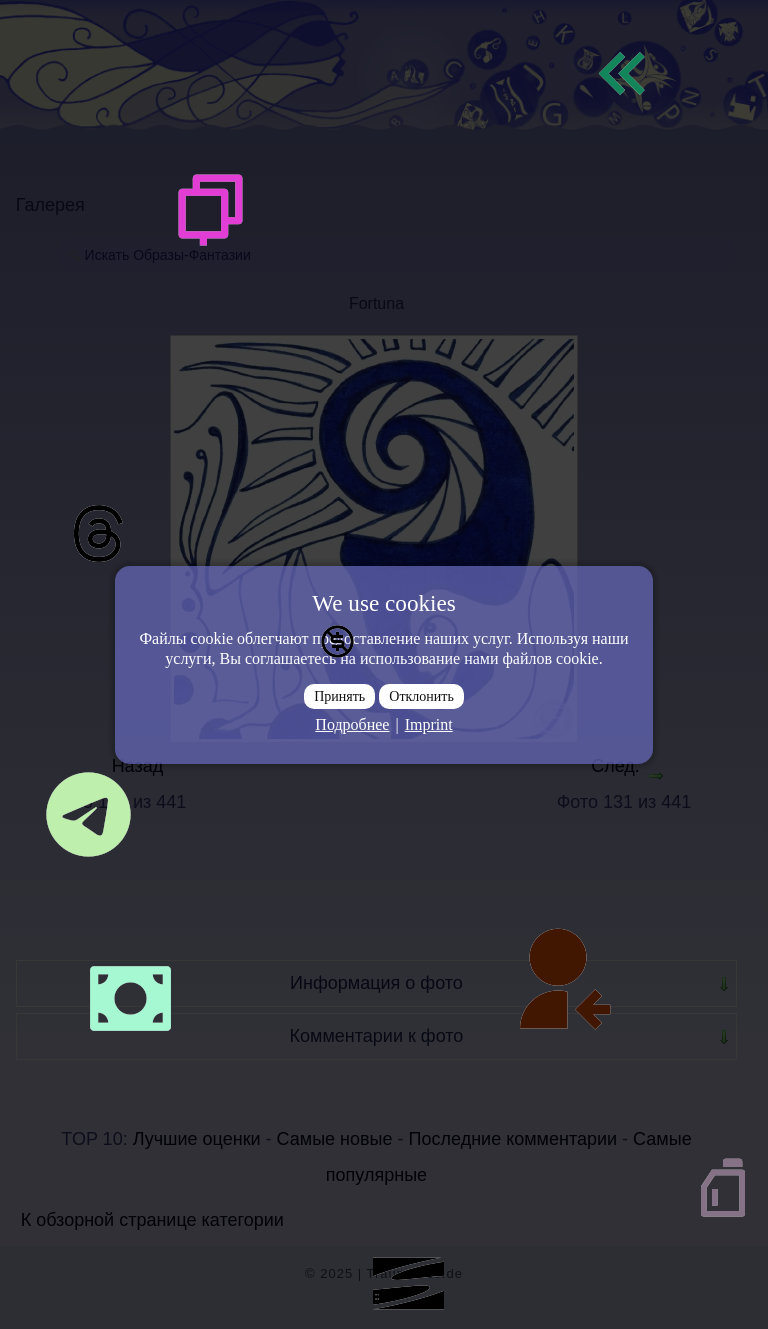 This screenshot has width=768, height=1329. Describe the element at coordinates (210, 206) in the screenshot. I see `aed electrode pads for defibrillator device` at that location.